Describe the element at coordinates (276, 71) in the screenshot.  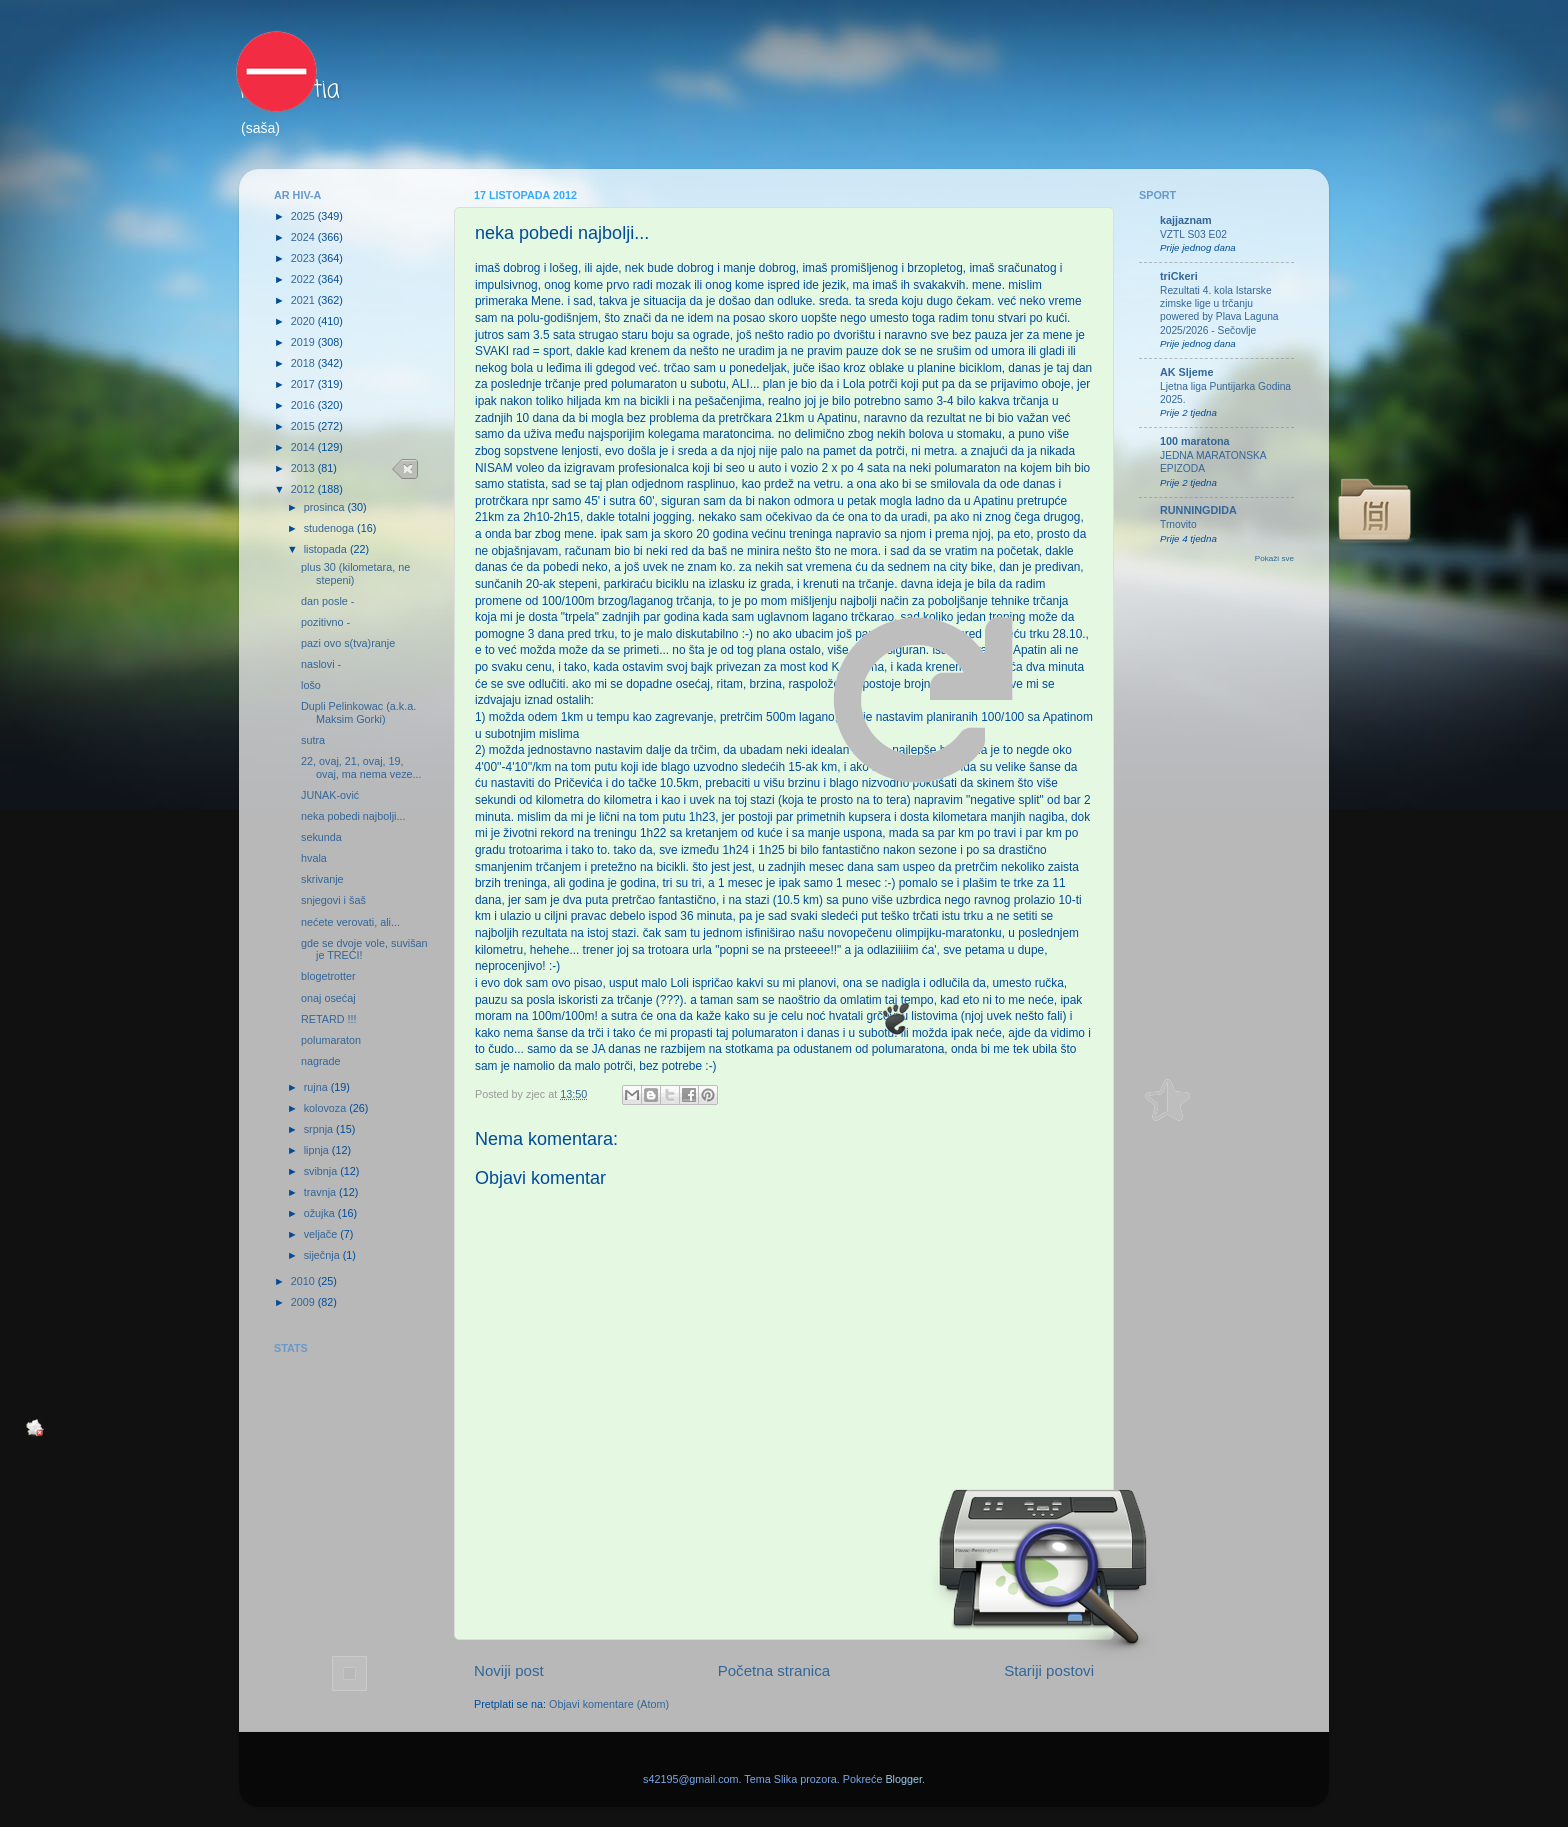
I see `indicates an error or critical issue has occurred` at that location.